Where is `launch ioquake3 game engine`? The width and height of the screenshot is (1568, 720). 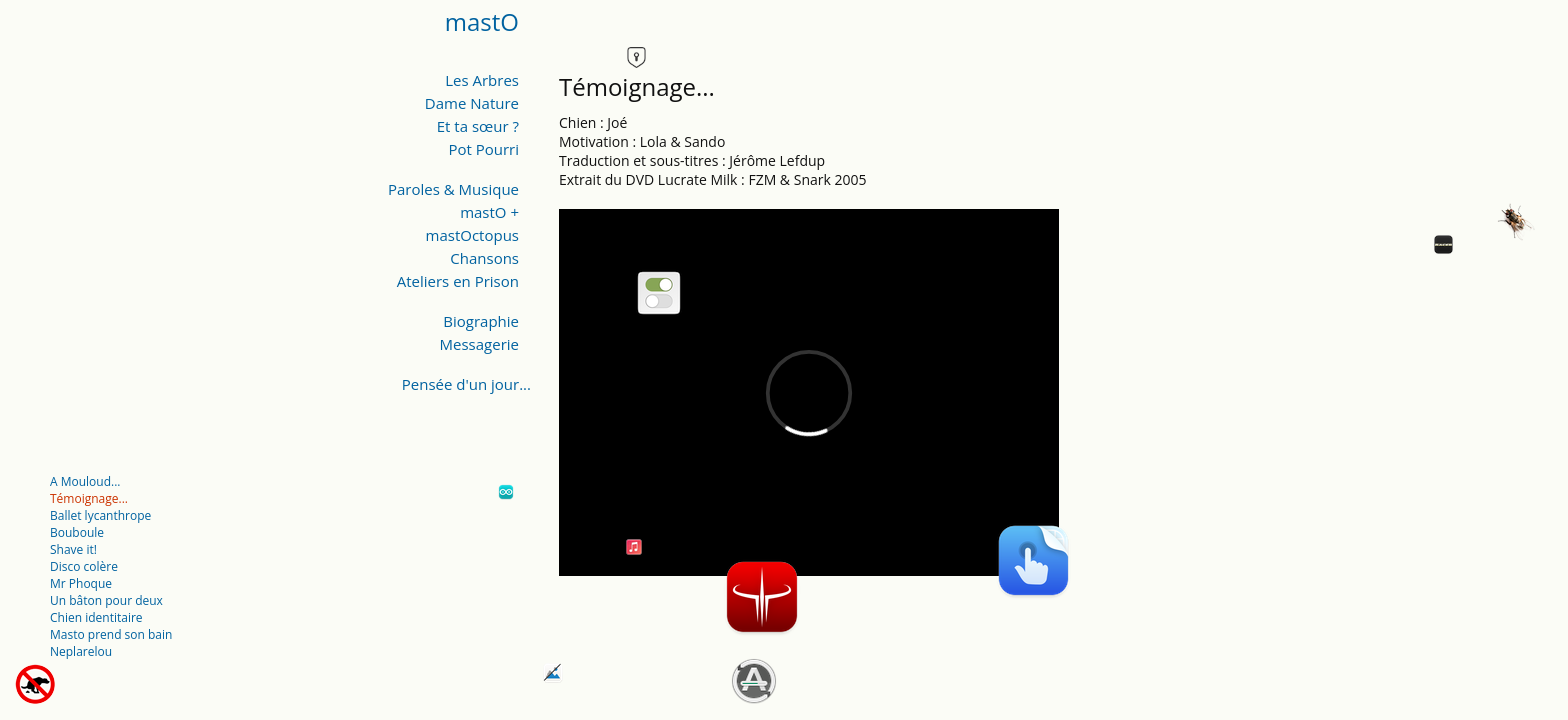 launch ioquake3 game engine is located at coordinates (762, 597).